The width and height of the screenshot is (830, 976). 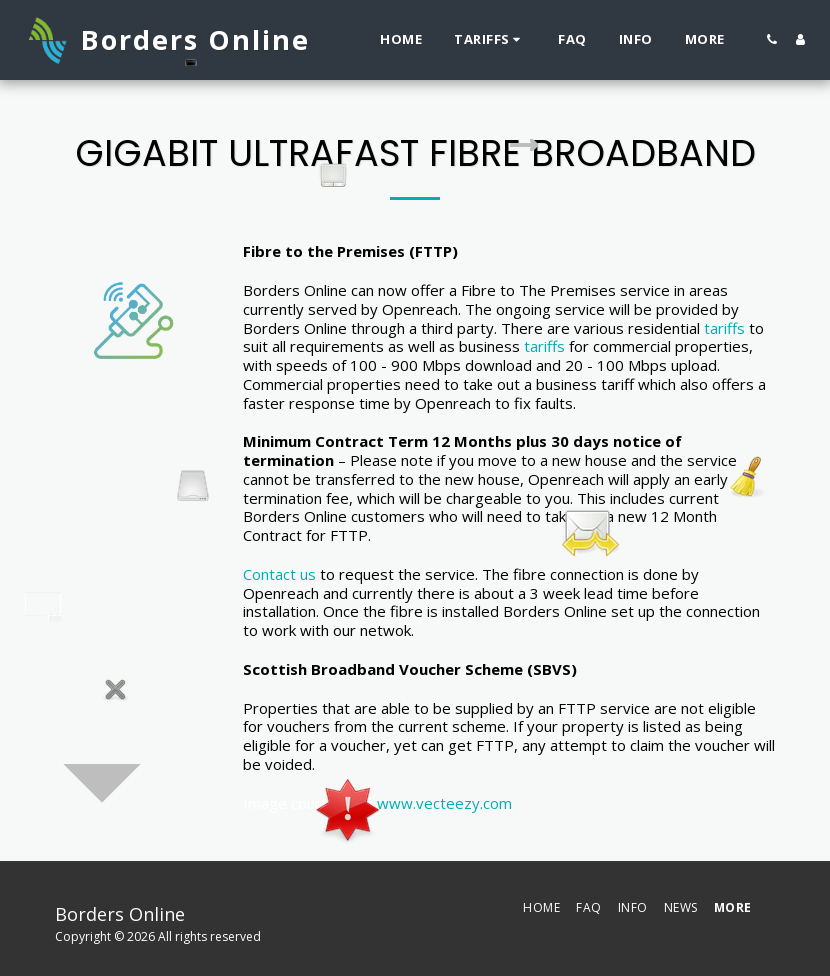 I want to click on touchpad input device settings, so click(x=333, y=176).